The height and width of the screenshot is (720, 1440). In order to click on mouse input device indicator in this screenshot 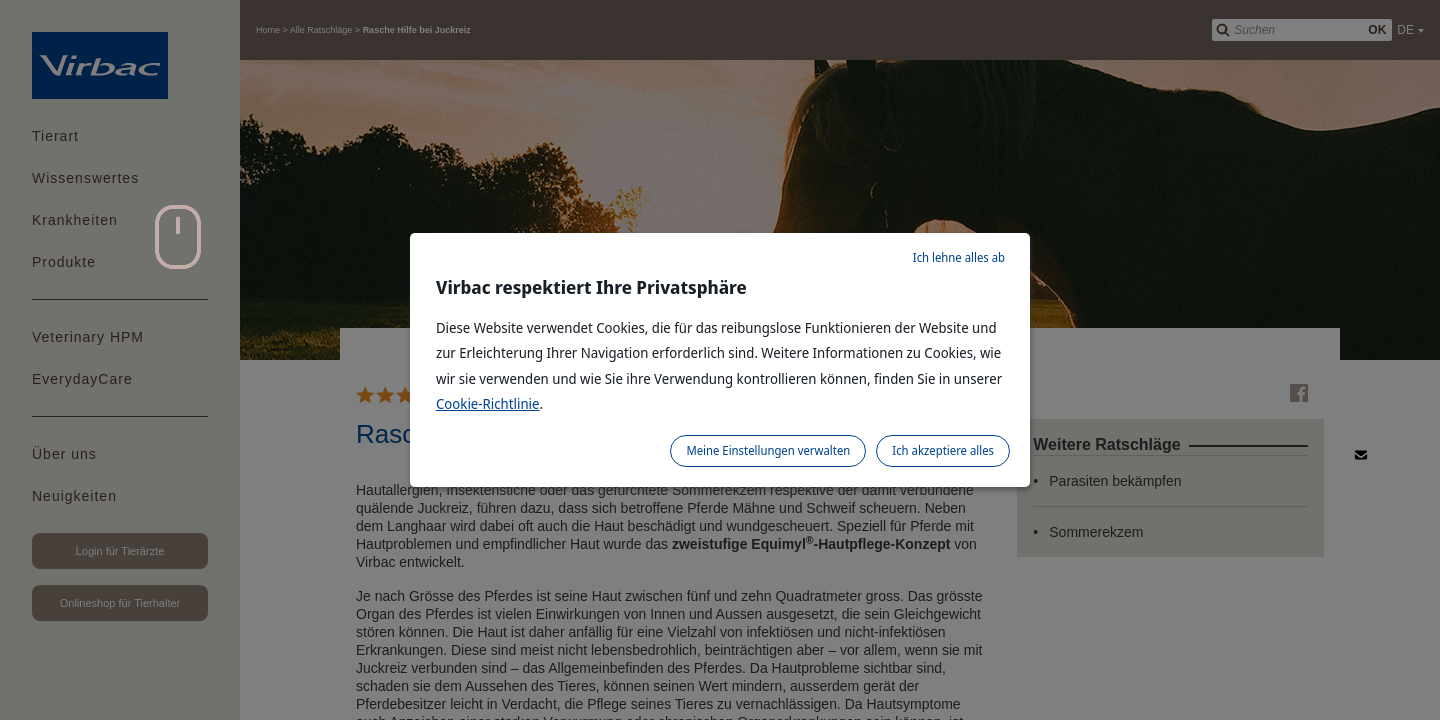, I will do `click(178, 237)`.